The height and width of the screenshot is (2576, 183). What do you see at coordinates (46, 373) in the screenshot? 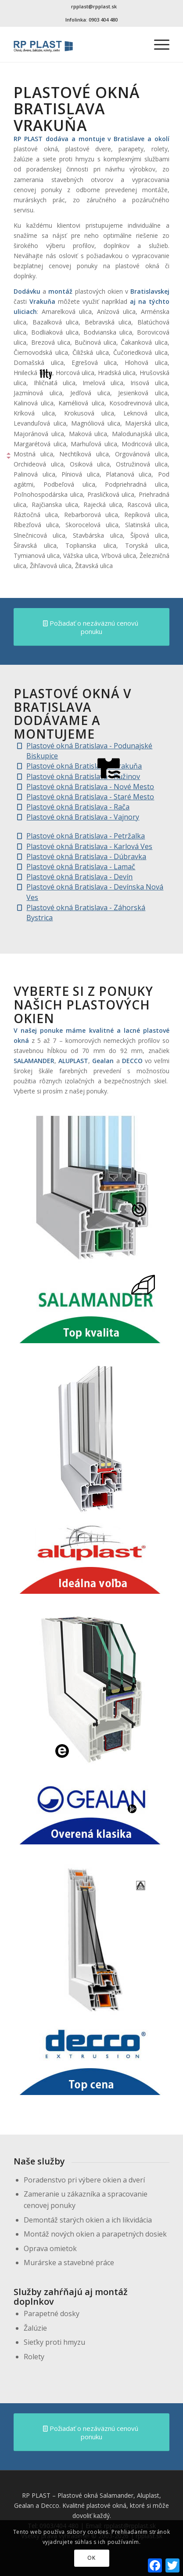
I see `11ty (Eleventy) static site generator logo` at bounding box center [46, 373].